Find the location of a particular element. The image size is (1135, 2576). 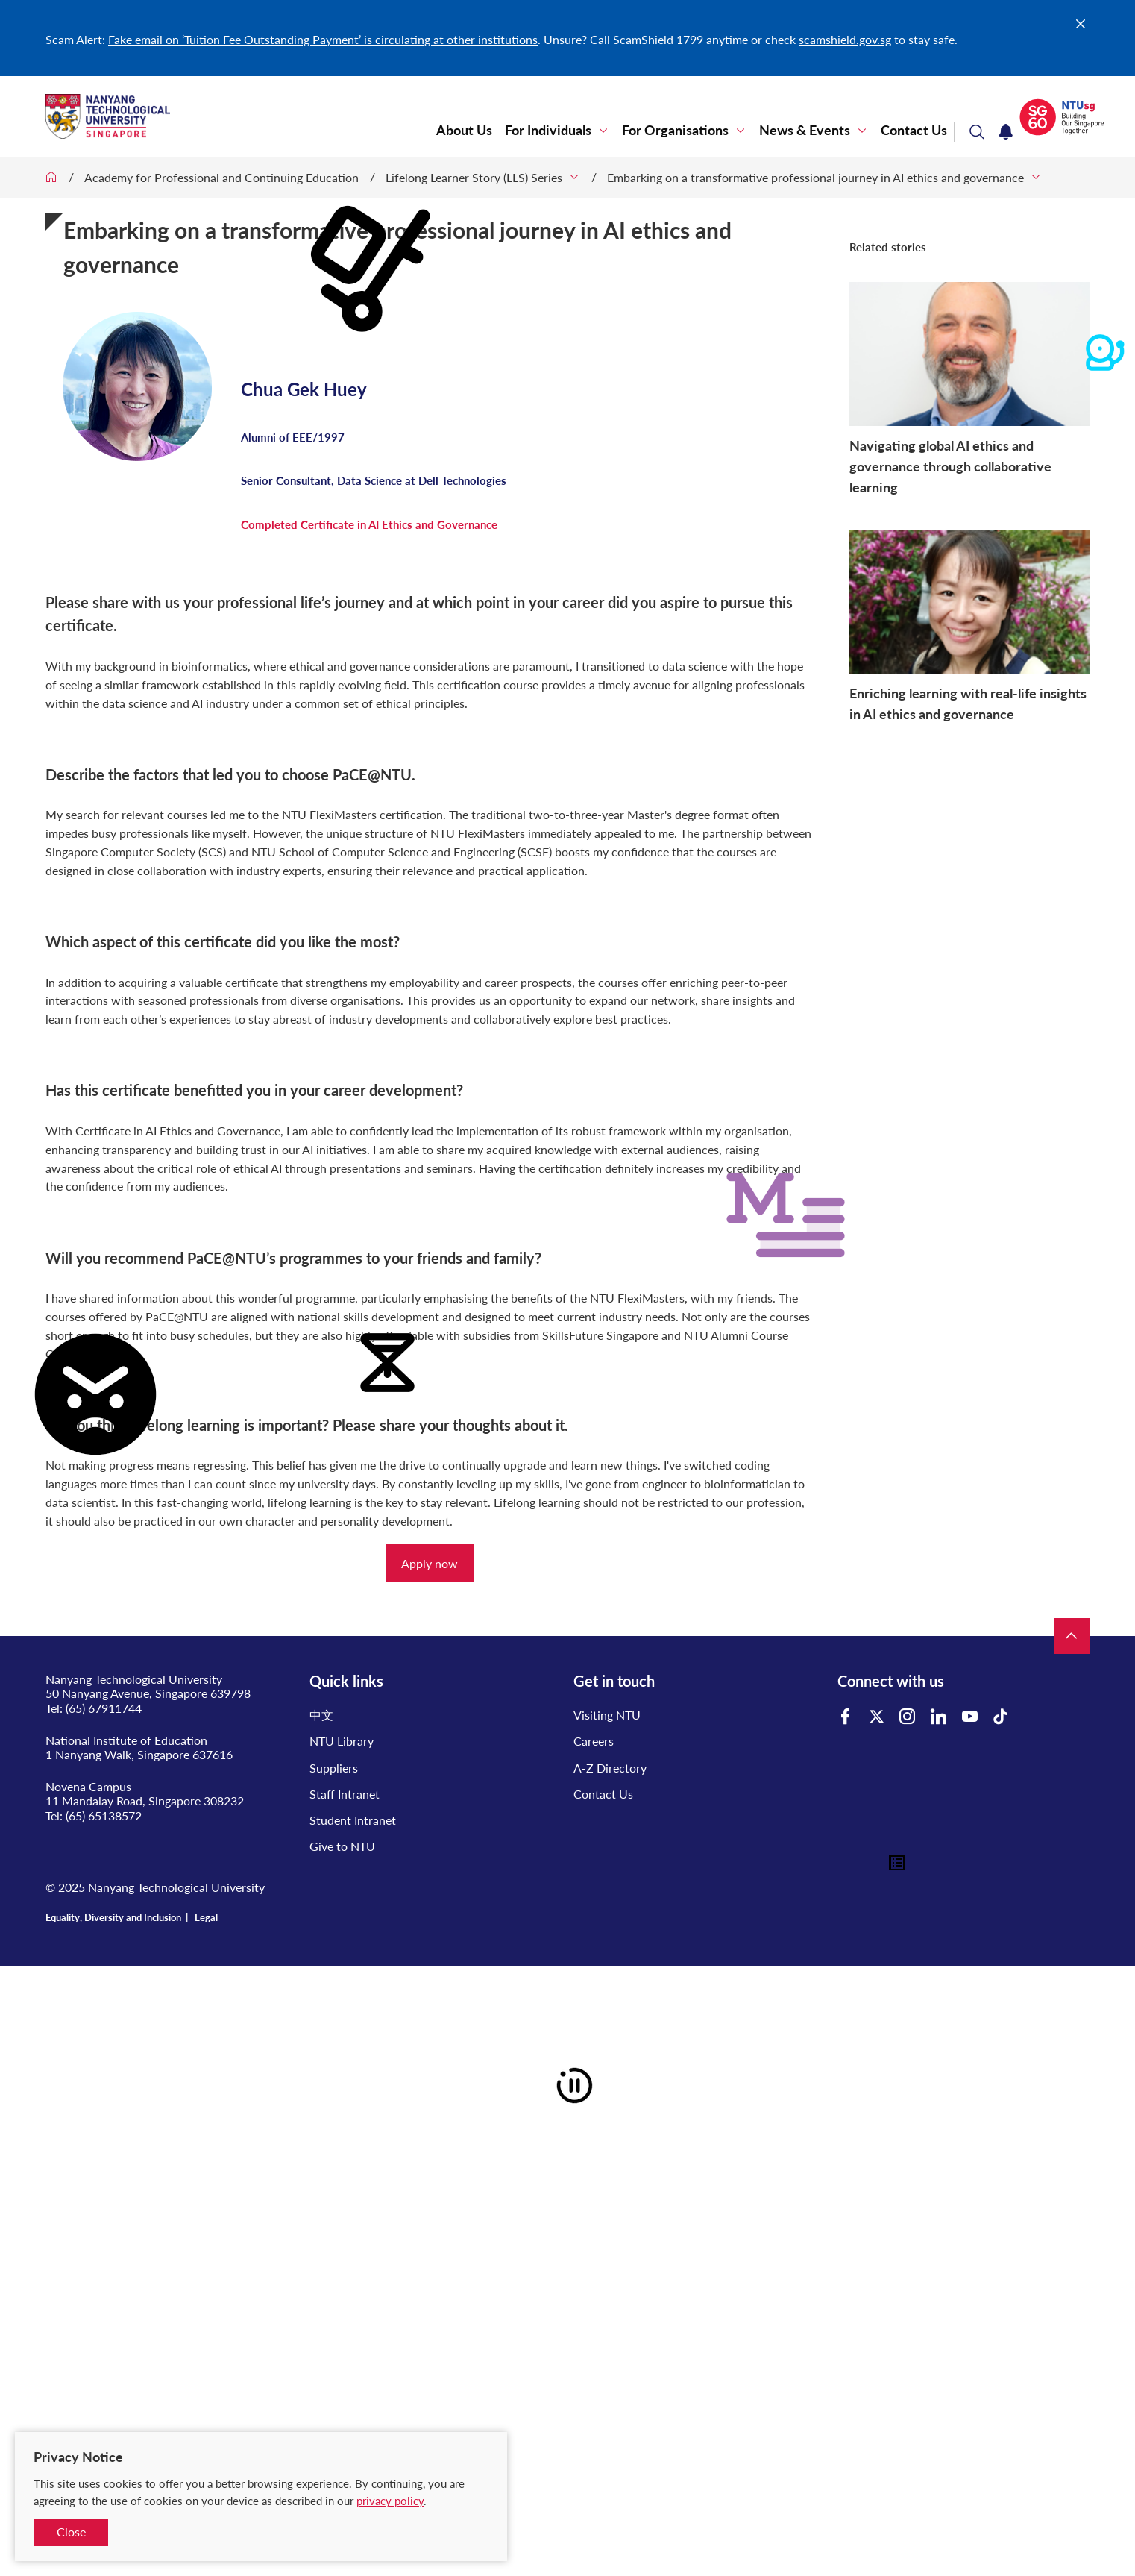

read article on medium is located at coordinates (785, 1215).